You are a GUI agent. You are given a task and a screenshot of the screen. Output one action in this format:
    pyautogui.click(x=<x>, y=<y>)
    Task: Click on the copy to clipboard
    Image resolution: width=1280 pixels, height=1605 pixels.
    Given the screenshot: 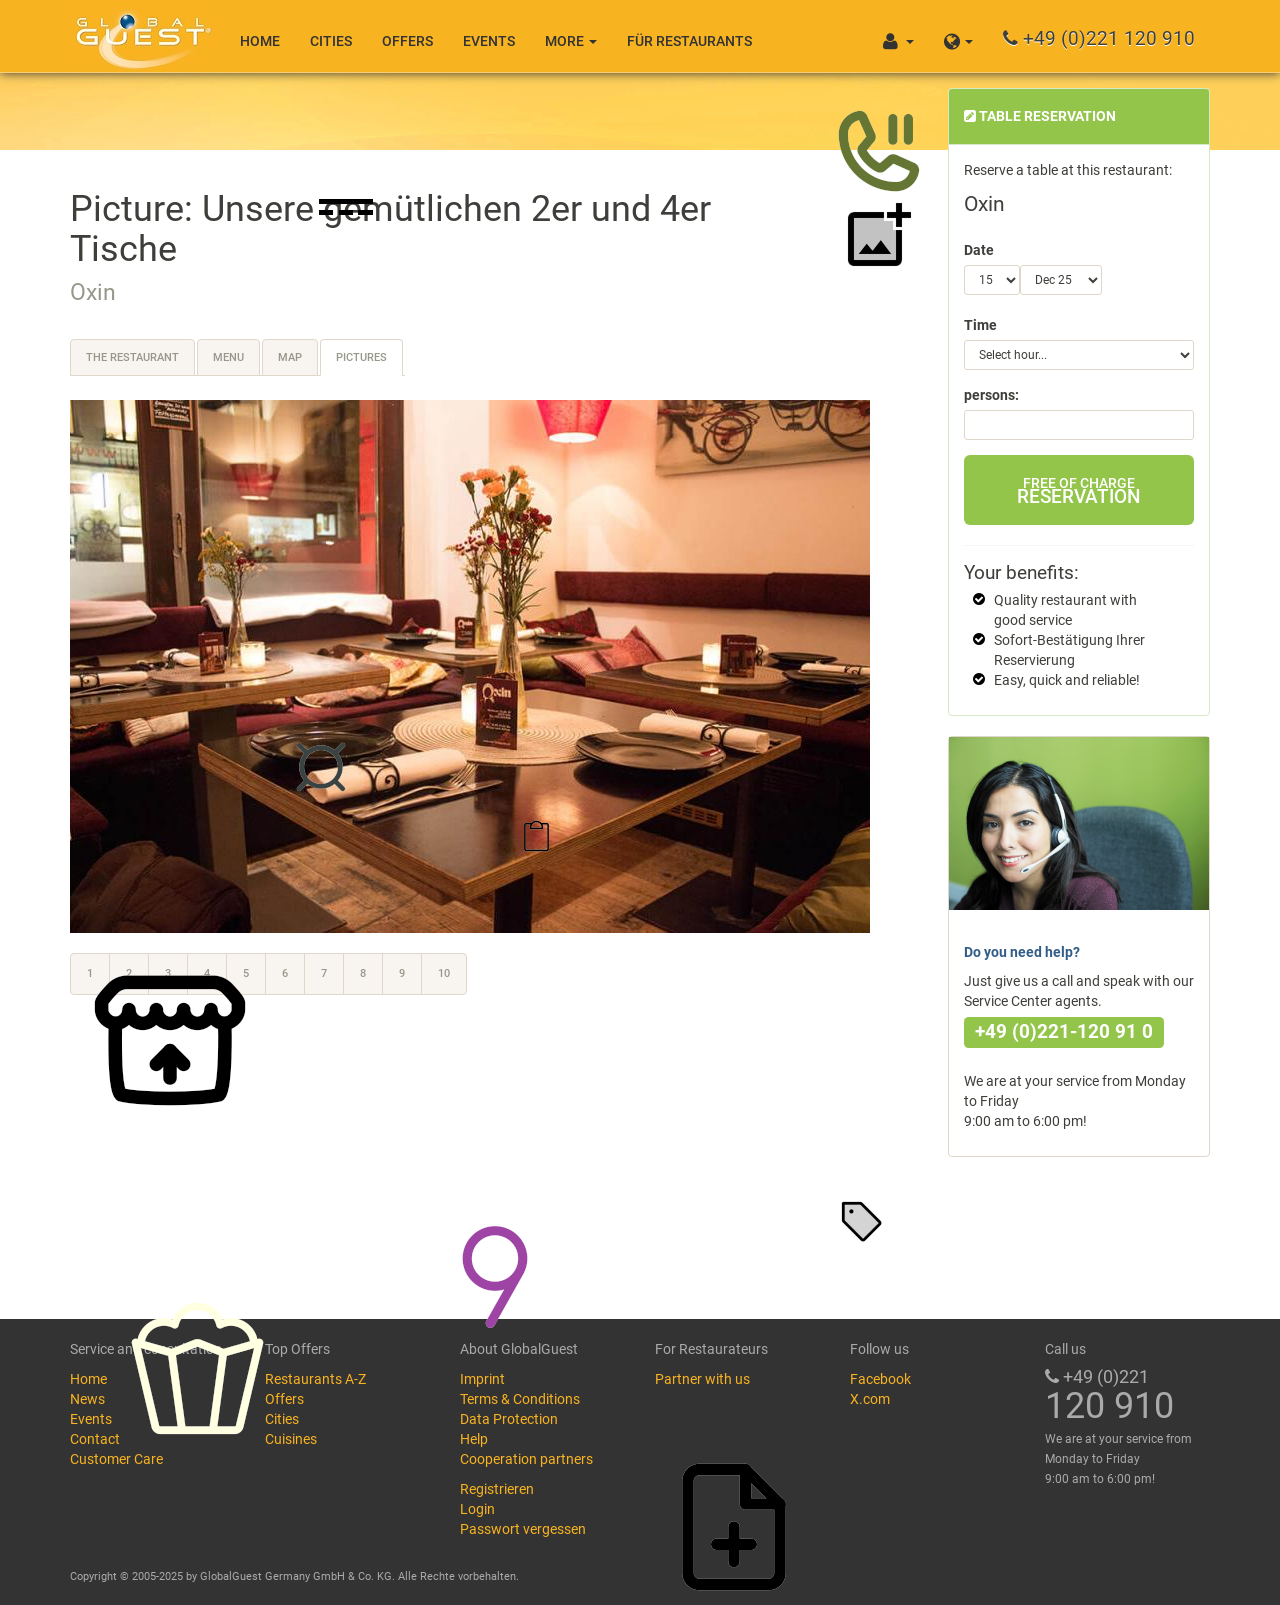 What is the action you would take?
    pyautogui.click(x=536, y=836)
    